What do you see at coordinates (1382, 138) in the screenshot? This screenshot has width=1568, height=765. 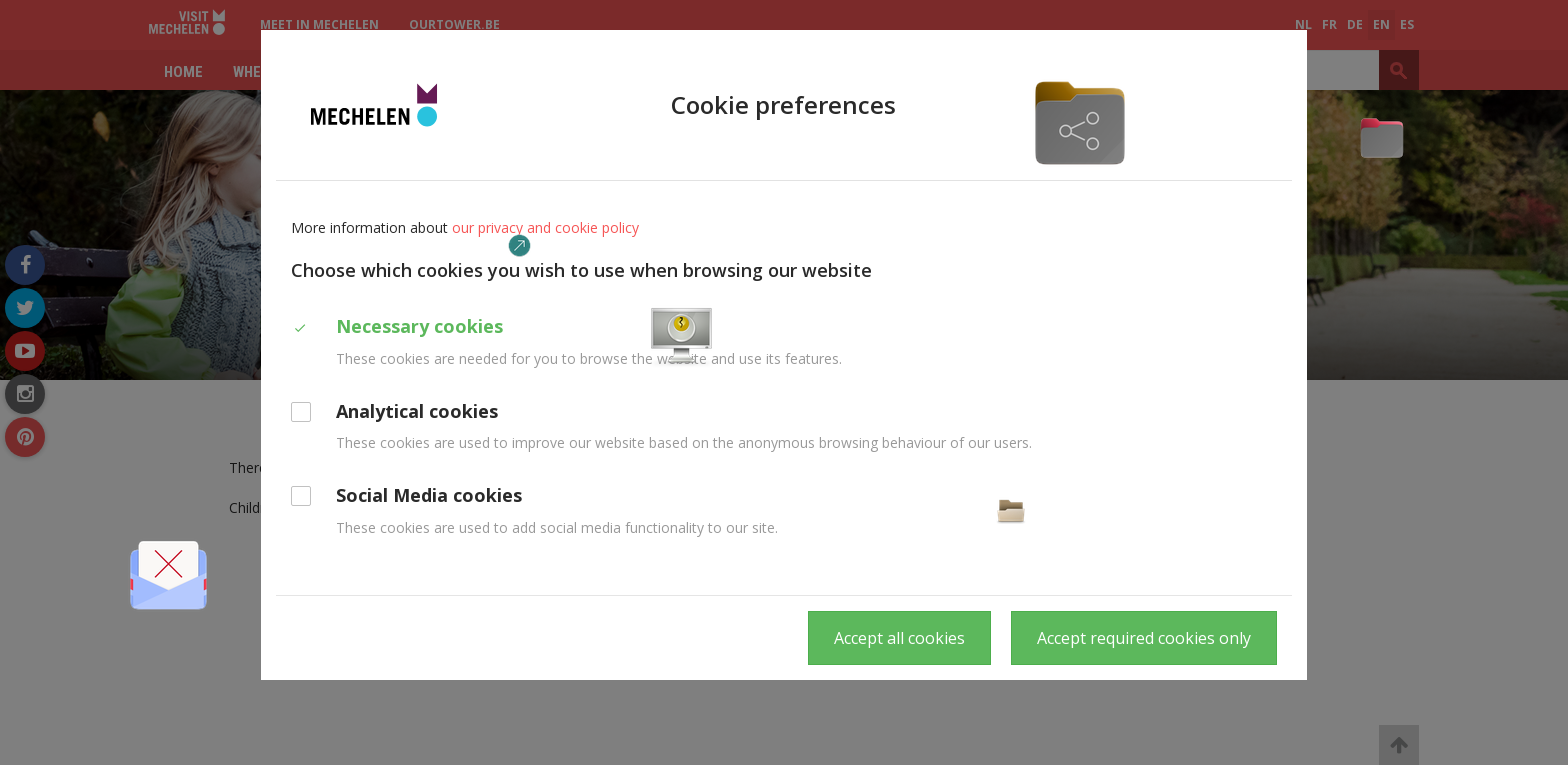 I see `open a folder to view its contents` at bounding box center [1382, 138].